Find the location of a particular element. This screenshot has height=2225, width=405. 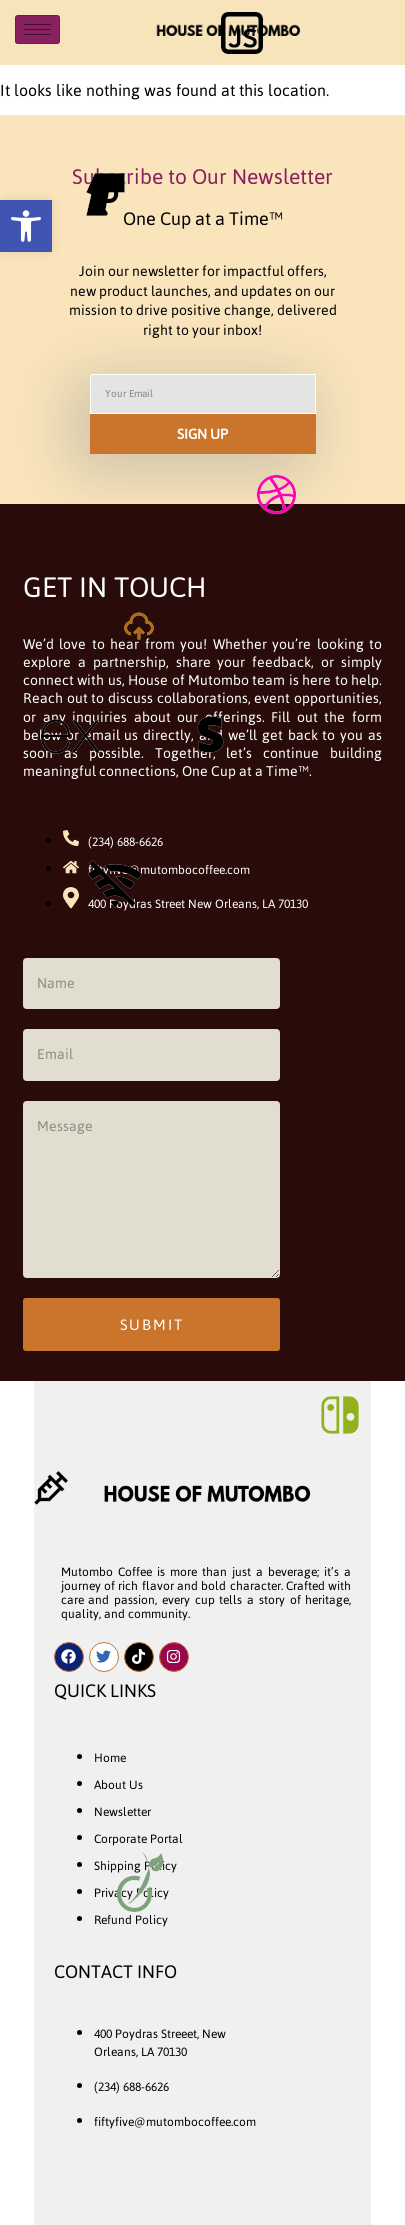

access vaccination or immunization records is located at coordinates (51, 1487).